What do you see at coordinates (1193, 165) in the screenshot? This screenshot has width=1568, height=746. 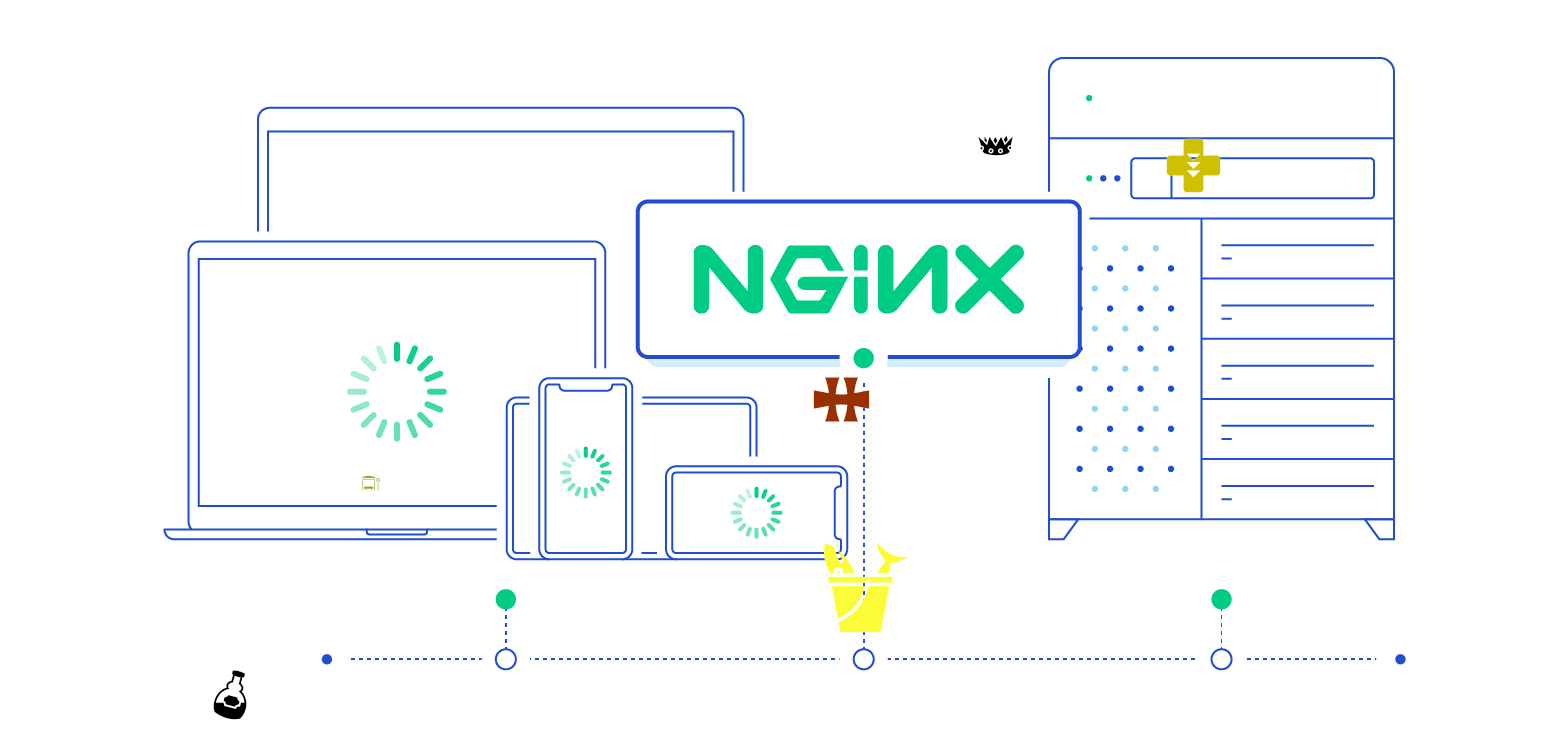 I see `indicates health or HP is decreasing` at bounding box center [1193, 165].